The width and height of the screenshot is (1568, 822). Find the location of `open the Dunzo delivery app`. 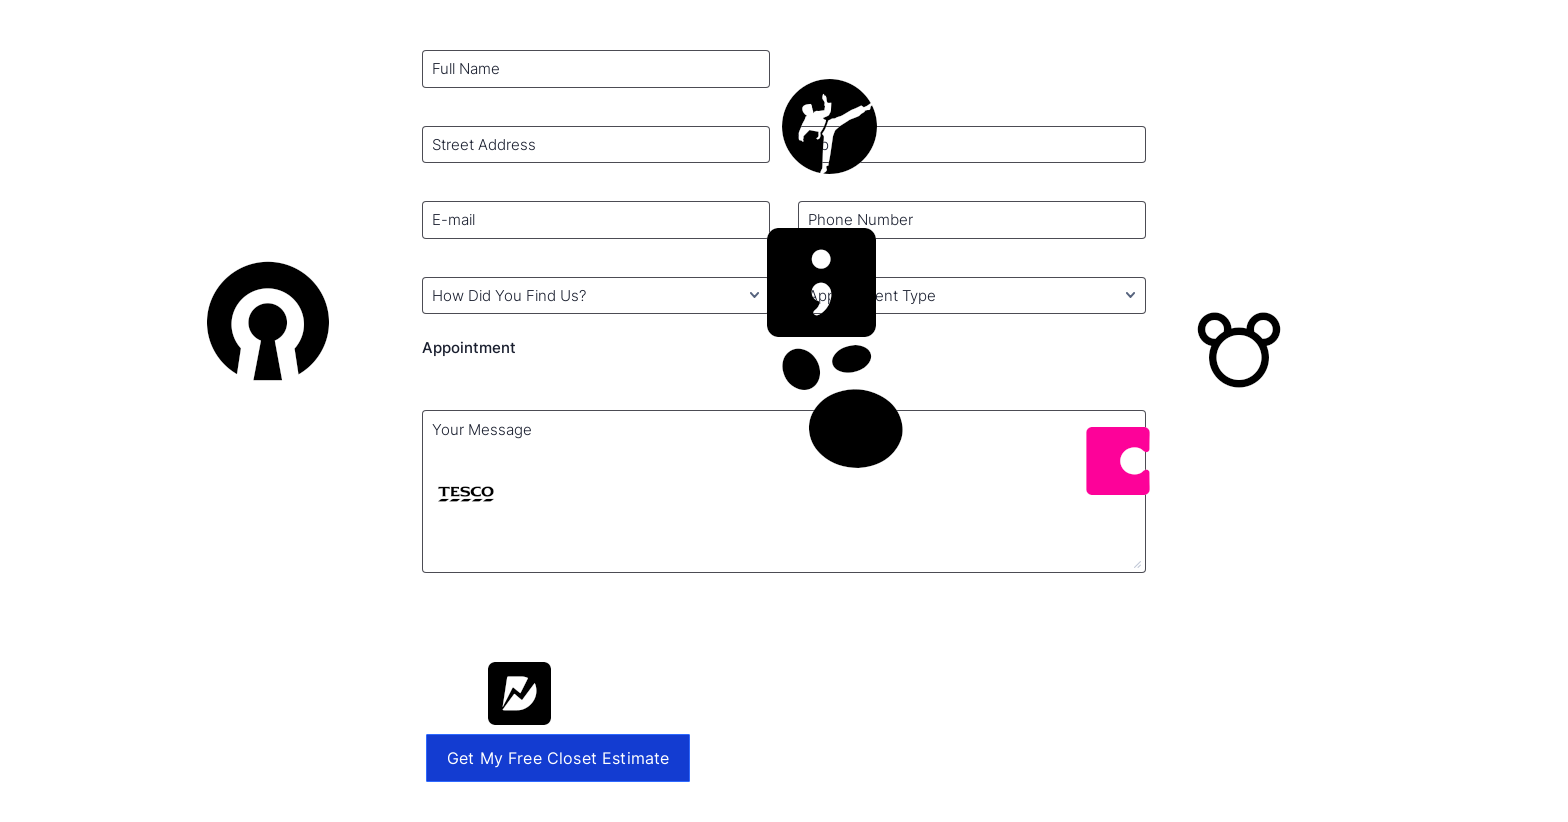

open the Dunzo delivery app is located at coordinates (519, 693).